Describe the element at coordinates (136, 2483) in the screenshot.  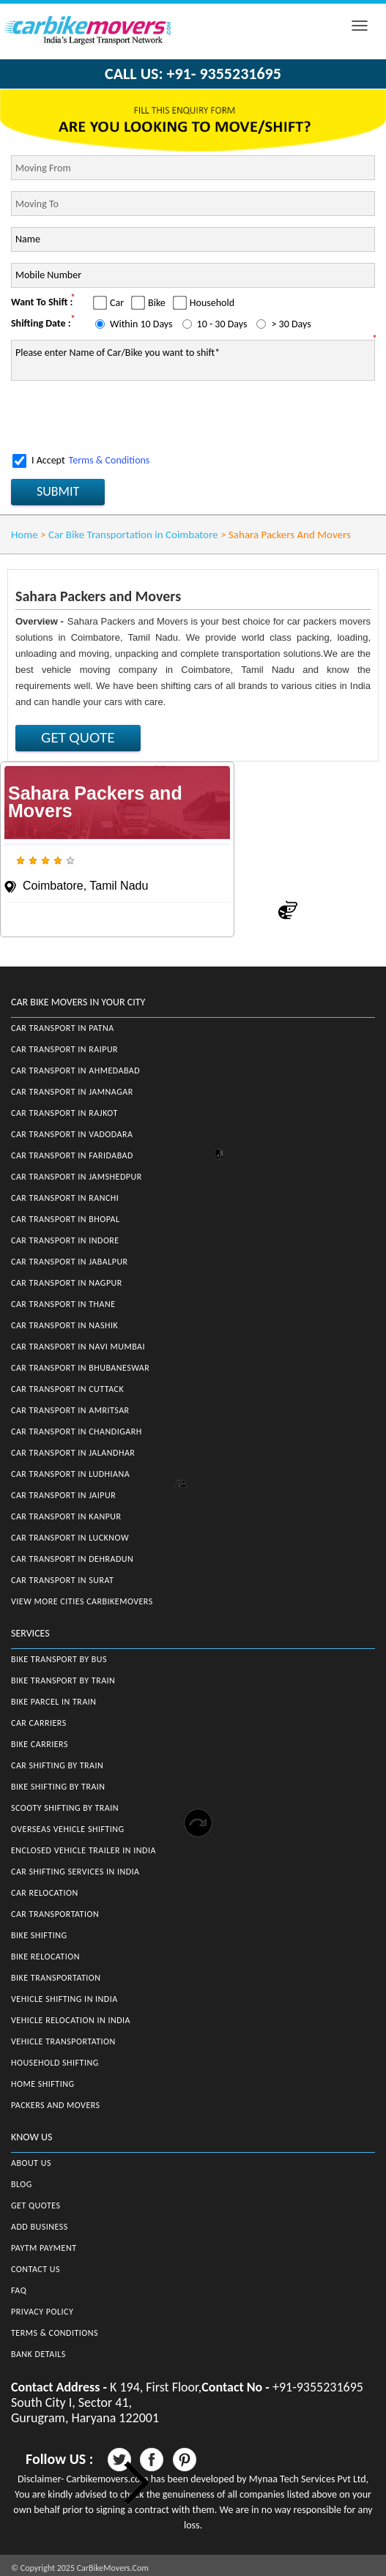
I see `navigate to the next item or screen` at that location.